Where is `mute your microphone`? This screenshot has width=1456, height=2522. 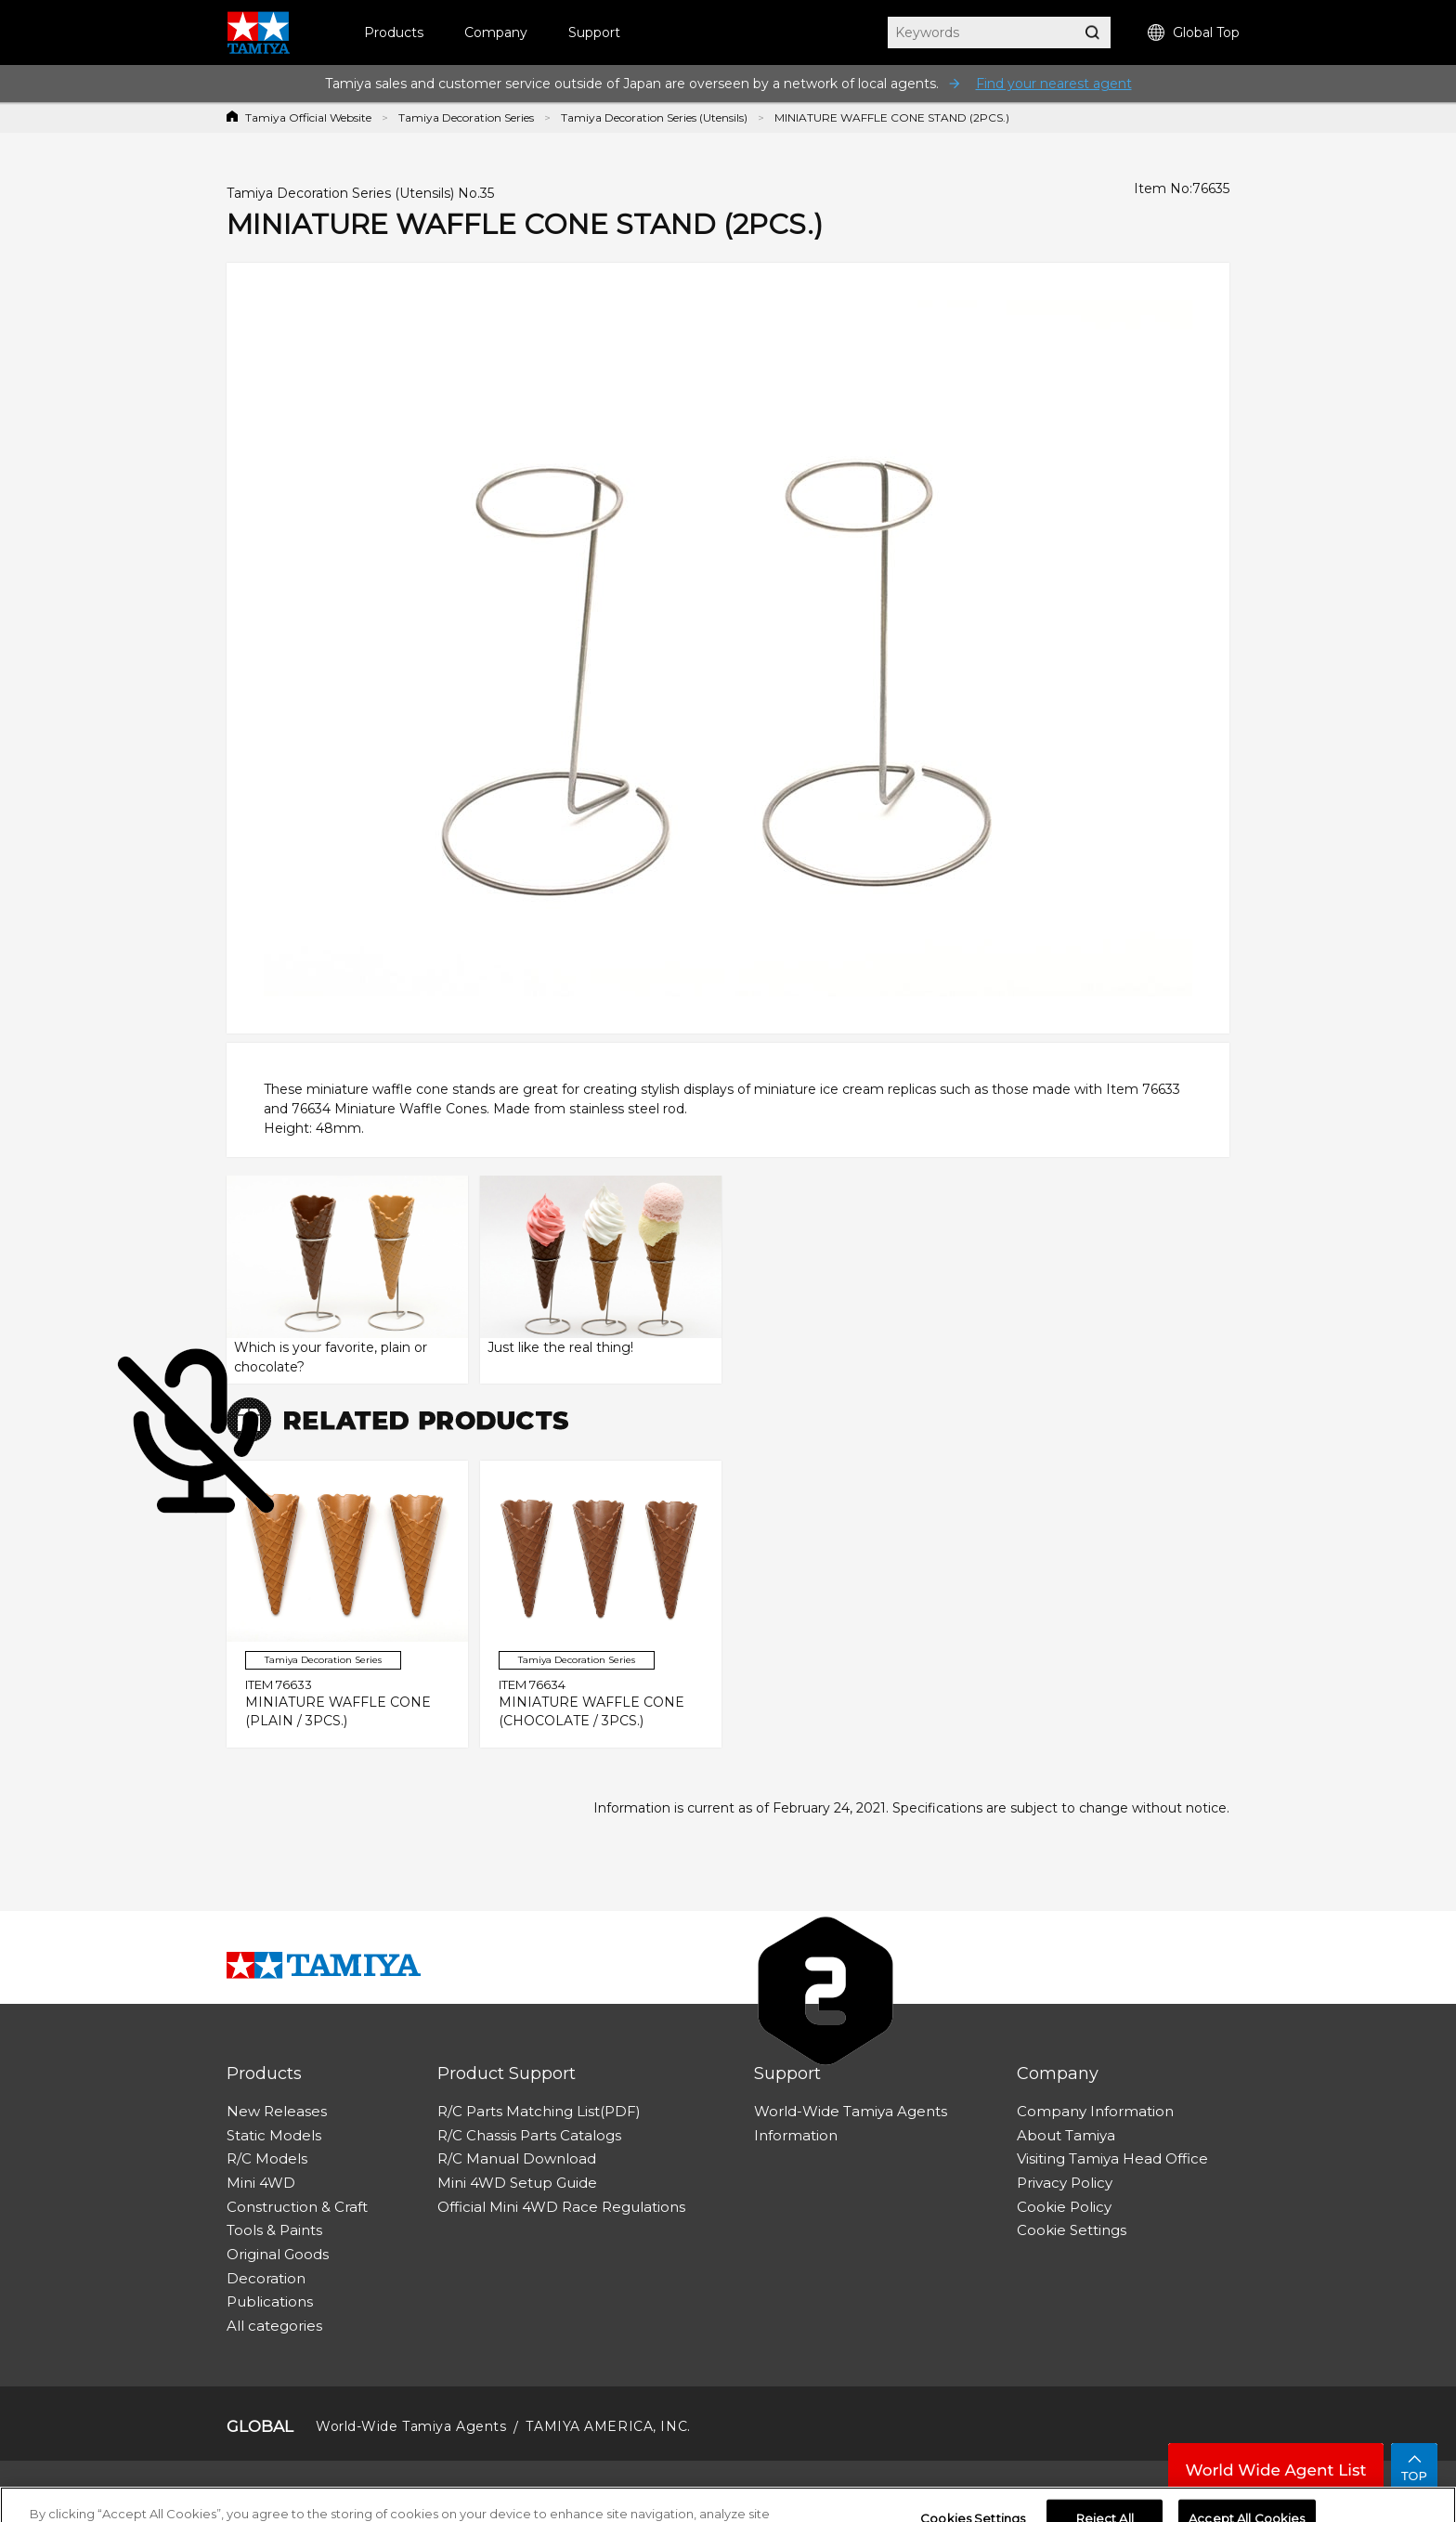 mute your microphone is located at coordinates (196, 1435).